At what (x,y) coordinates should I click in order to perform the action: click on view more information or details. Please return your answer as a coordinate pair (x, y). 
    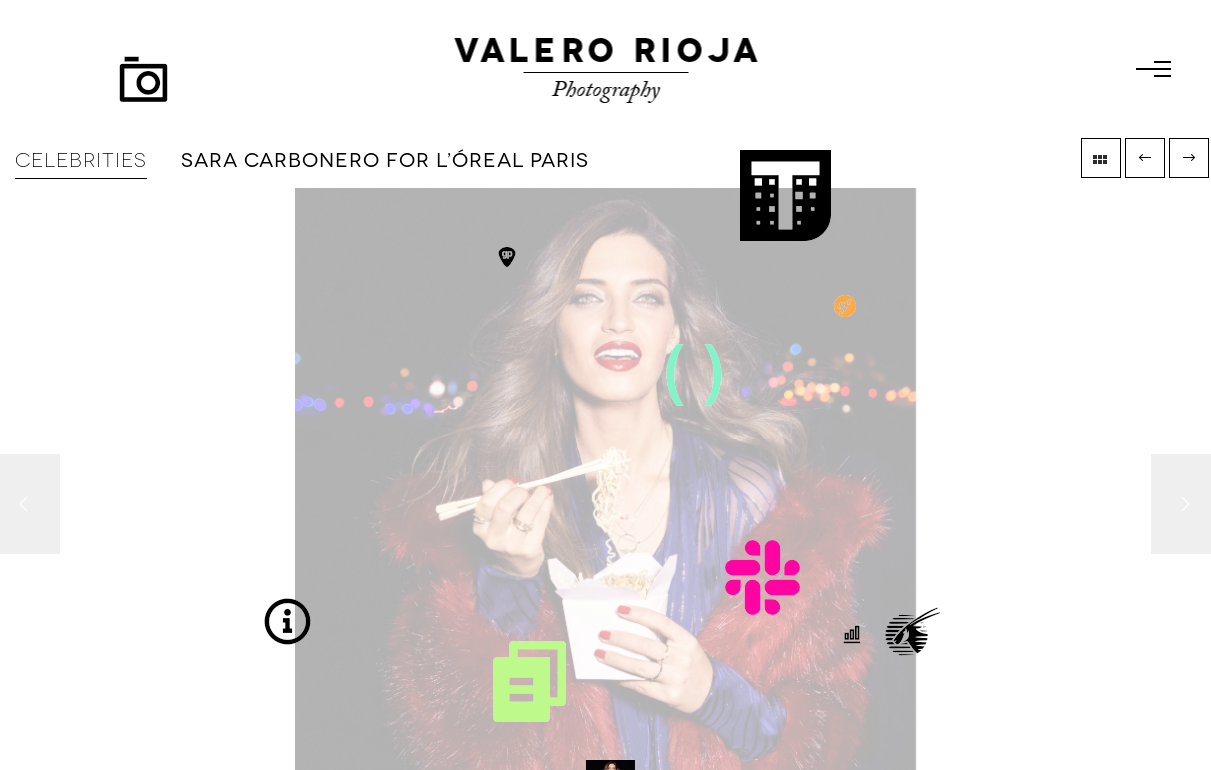
    Looking at the image, I should click on (287, 621).